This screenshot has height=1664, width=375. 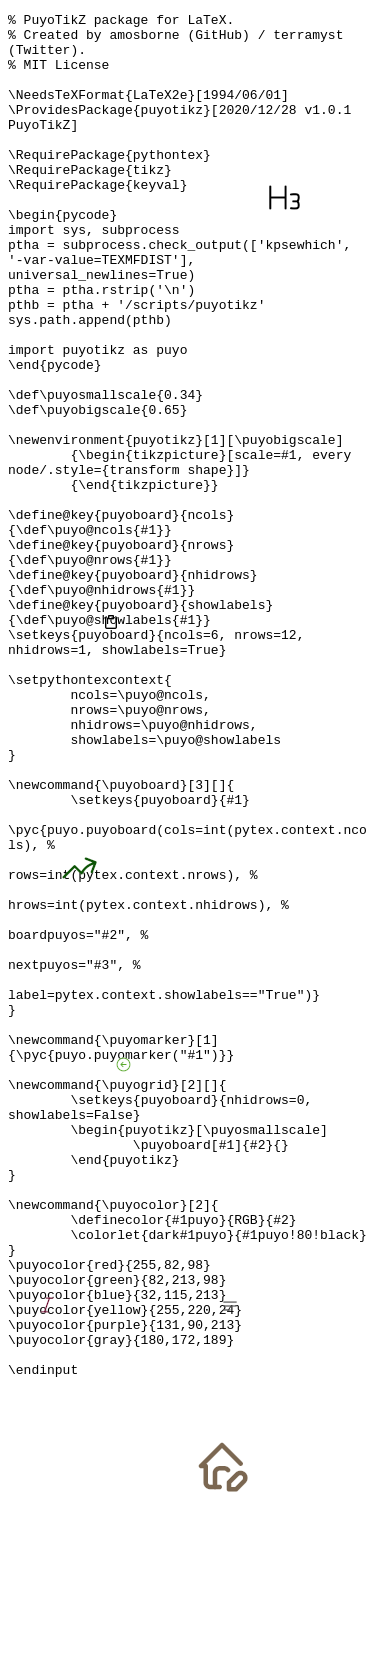 I want to click on go back to the previous screen, so click(x=123, y=1064).